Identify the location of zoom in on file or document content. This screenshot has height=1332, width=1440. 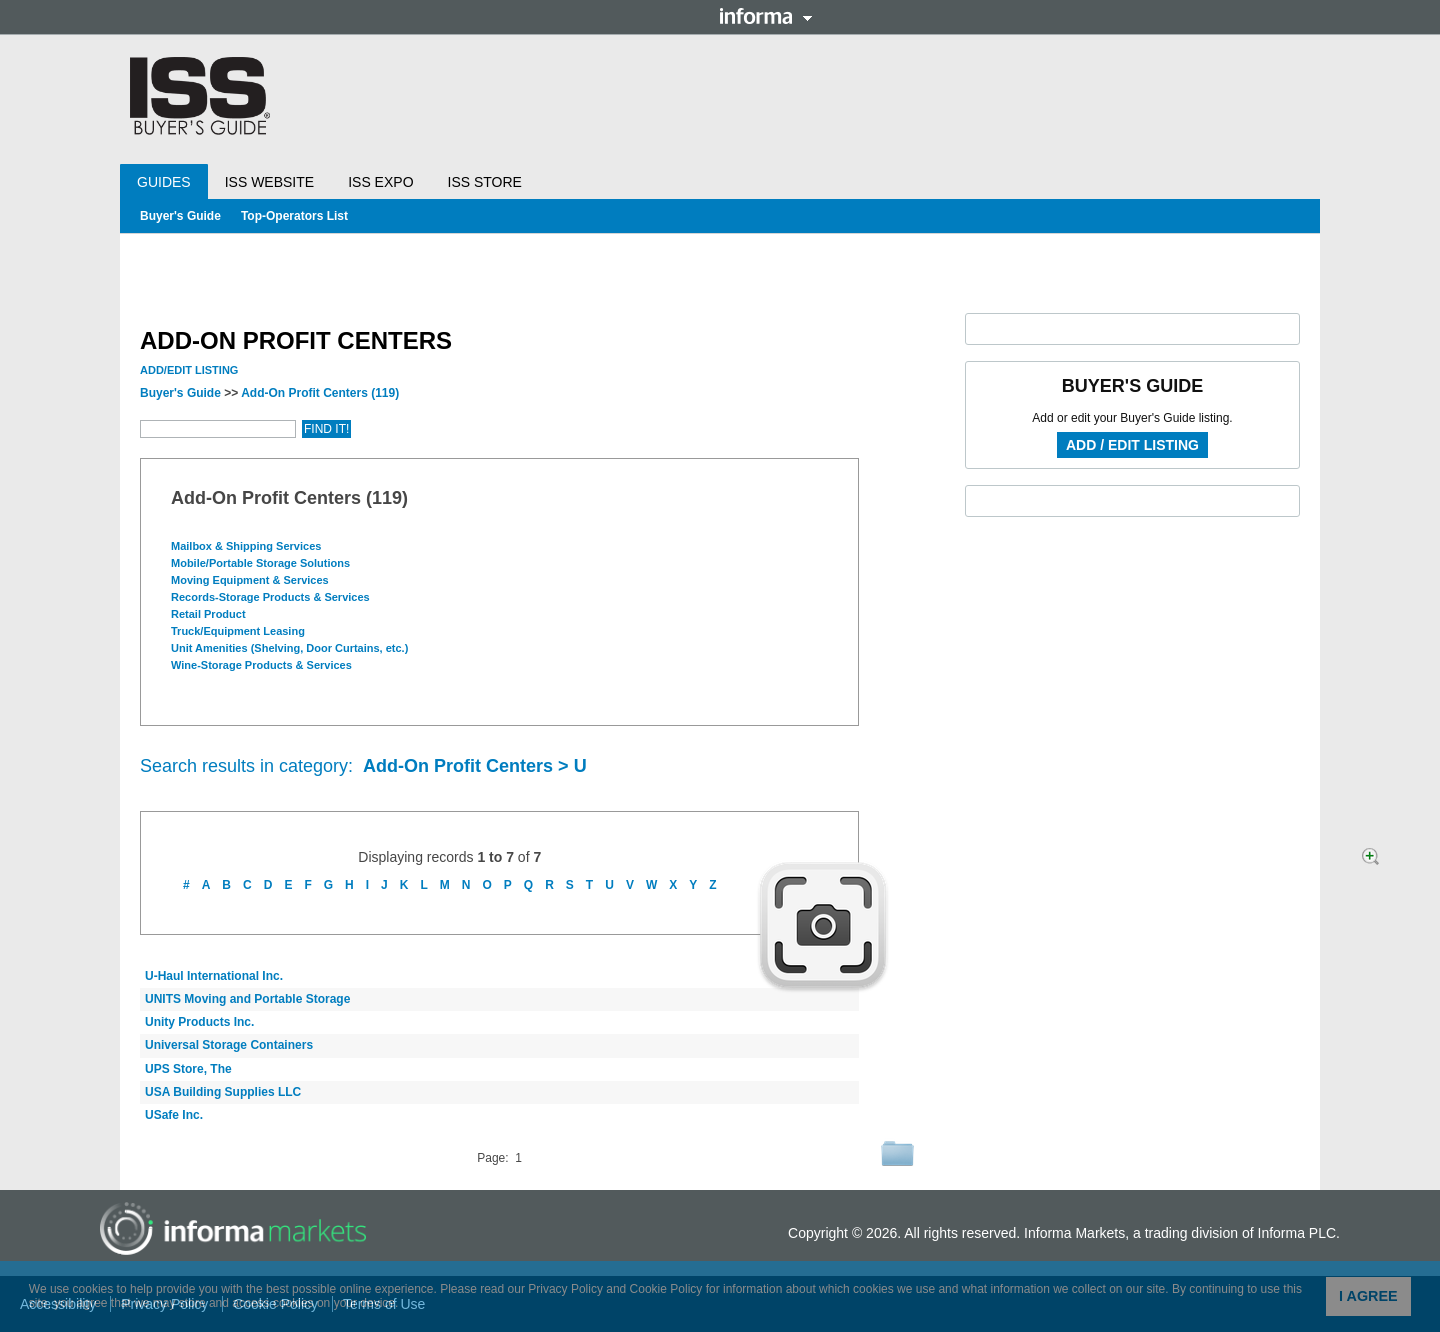
(1370, 856).